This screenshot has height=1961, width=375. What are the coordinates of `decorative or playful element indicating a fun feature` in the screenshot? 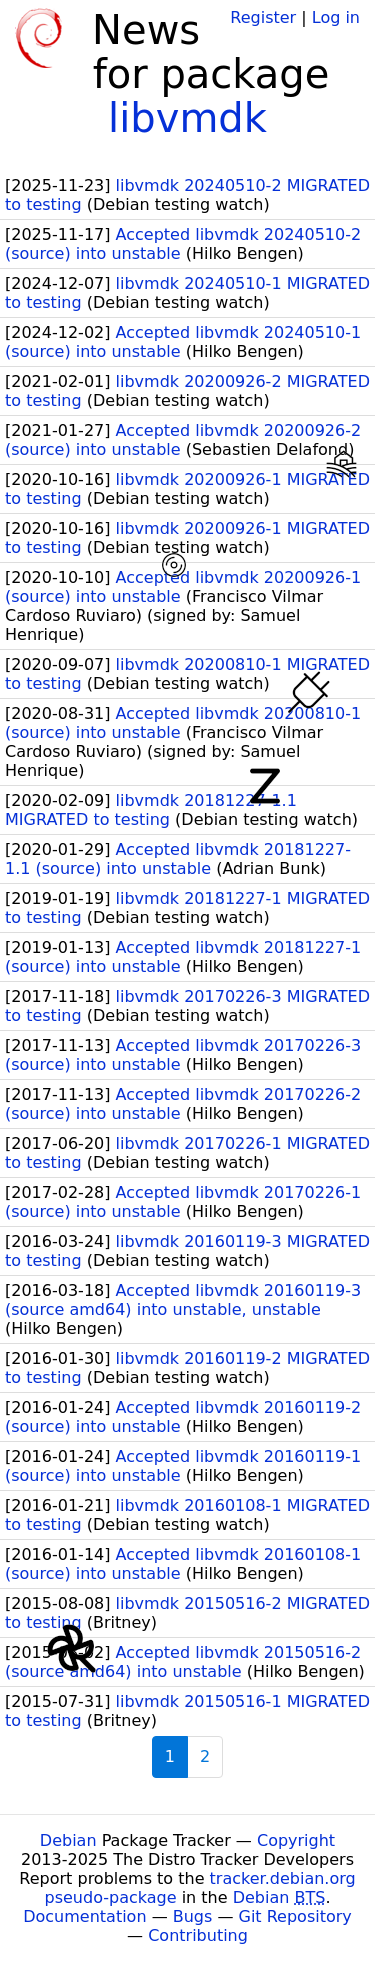 It's located at (72, 1649).